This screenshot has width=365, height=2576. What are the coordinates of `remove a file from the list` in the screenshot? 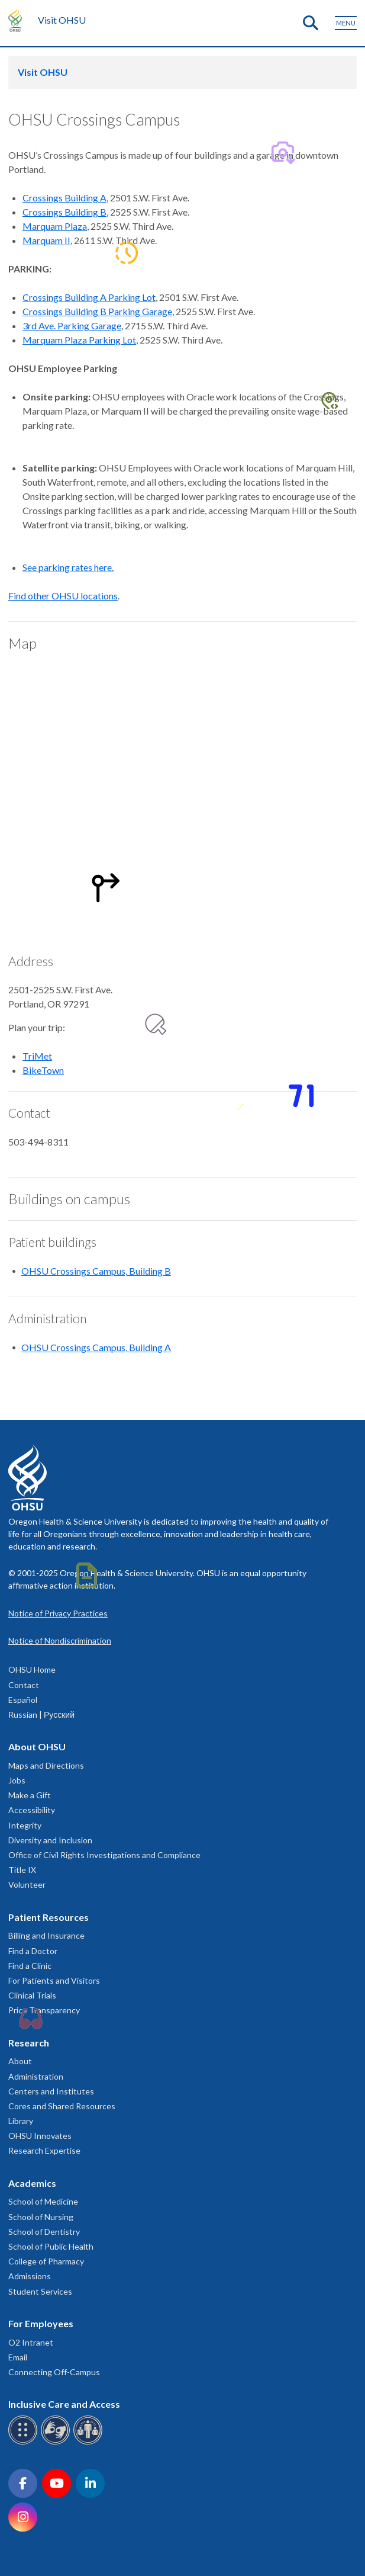 It's located at (86, 1575).